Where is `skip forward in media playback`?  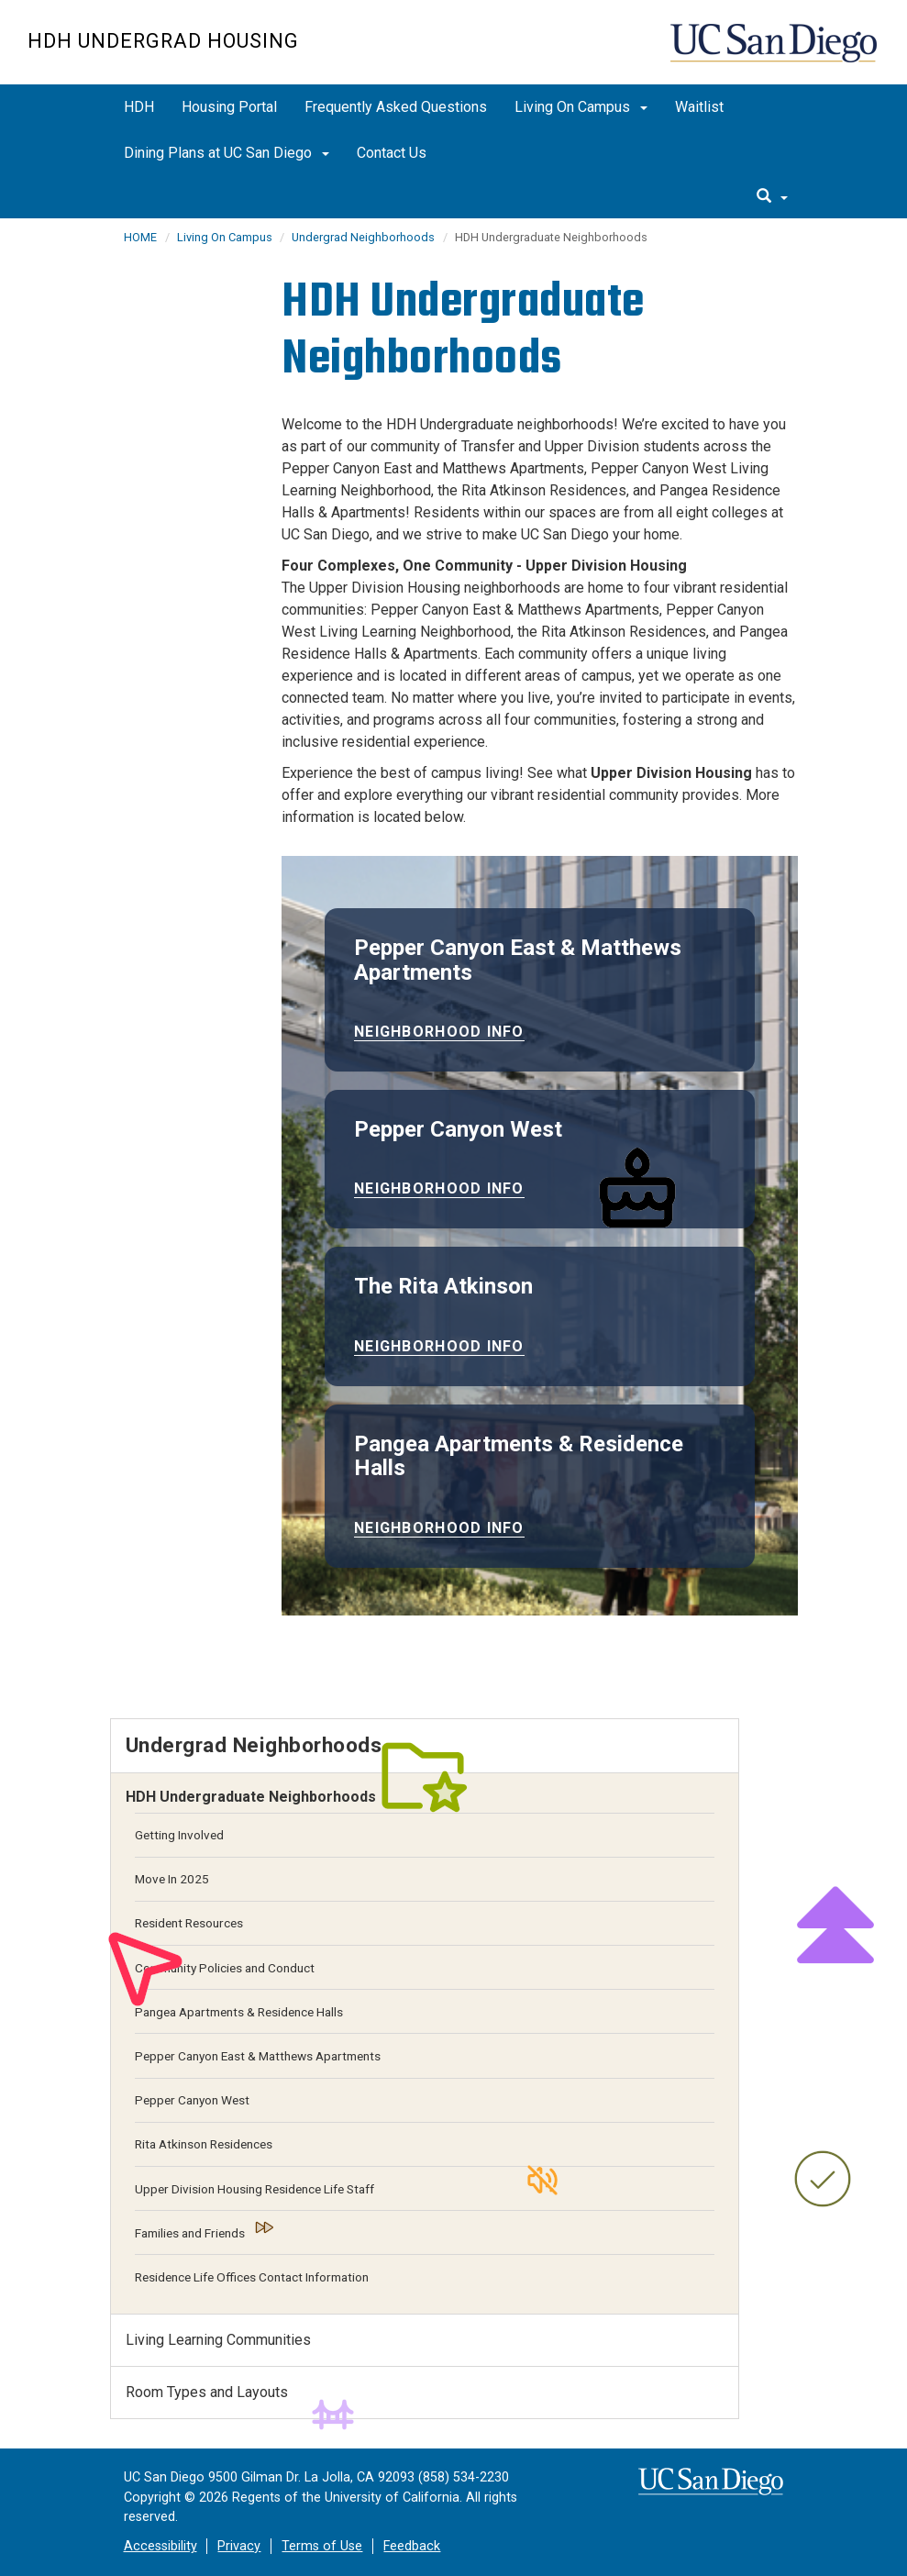 skip forward in media playback is located at coordinates (263, 2227).